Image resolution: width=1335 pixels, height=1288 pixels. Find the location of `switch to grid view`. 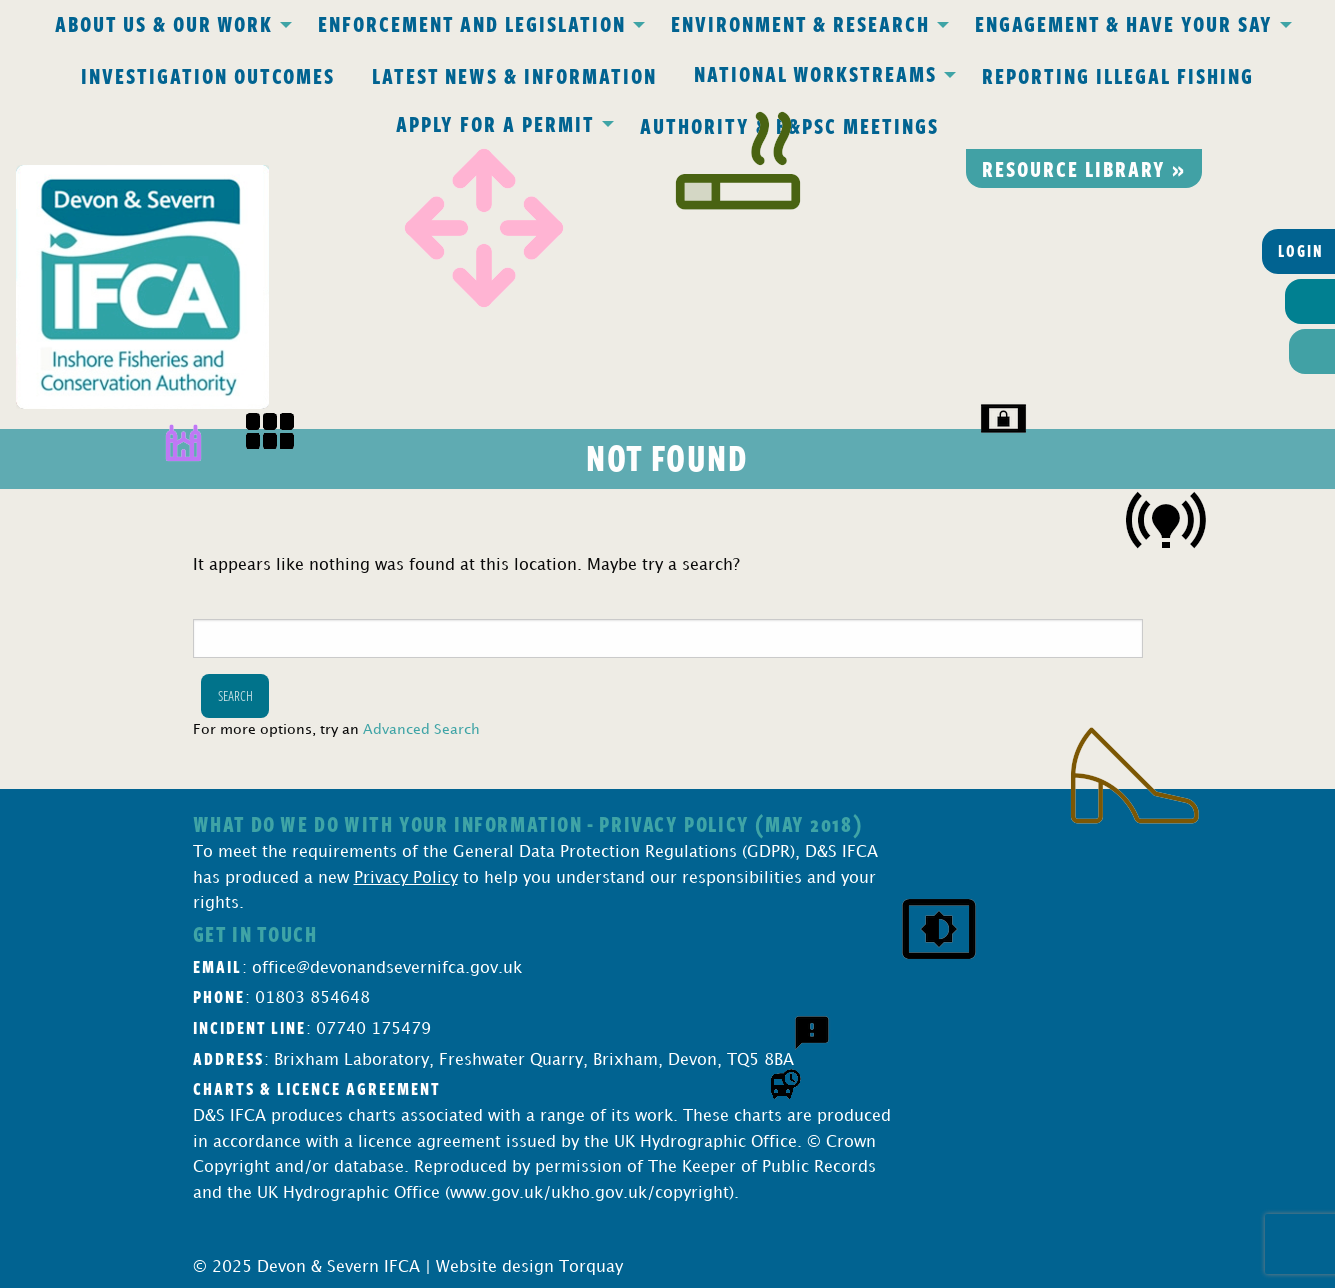

switch to grid view is located at coordinates (268, 432).